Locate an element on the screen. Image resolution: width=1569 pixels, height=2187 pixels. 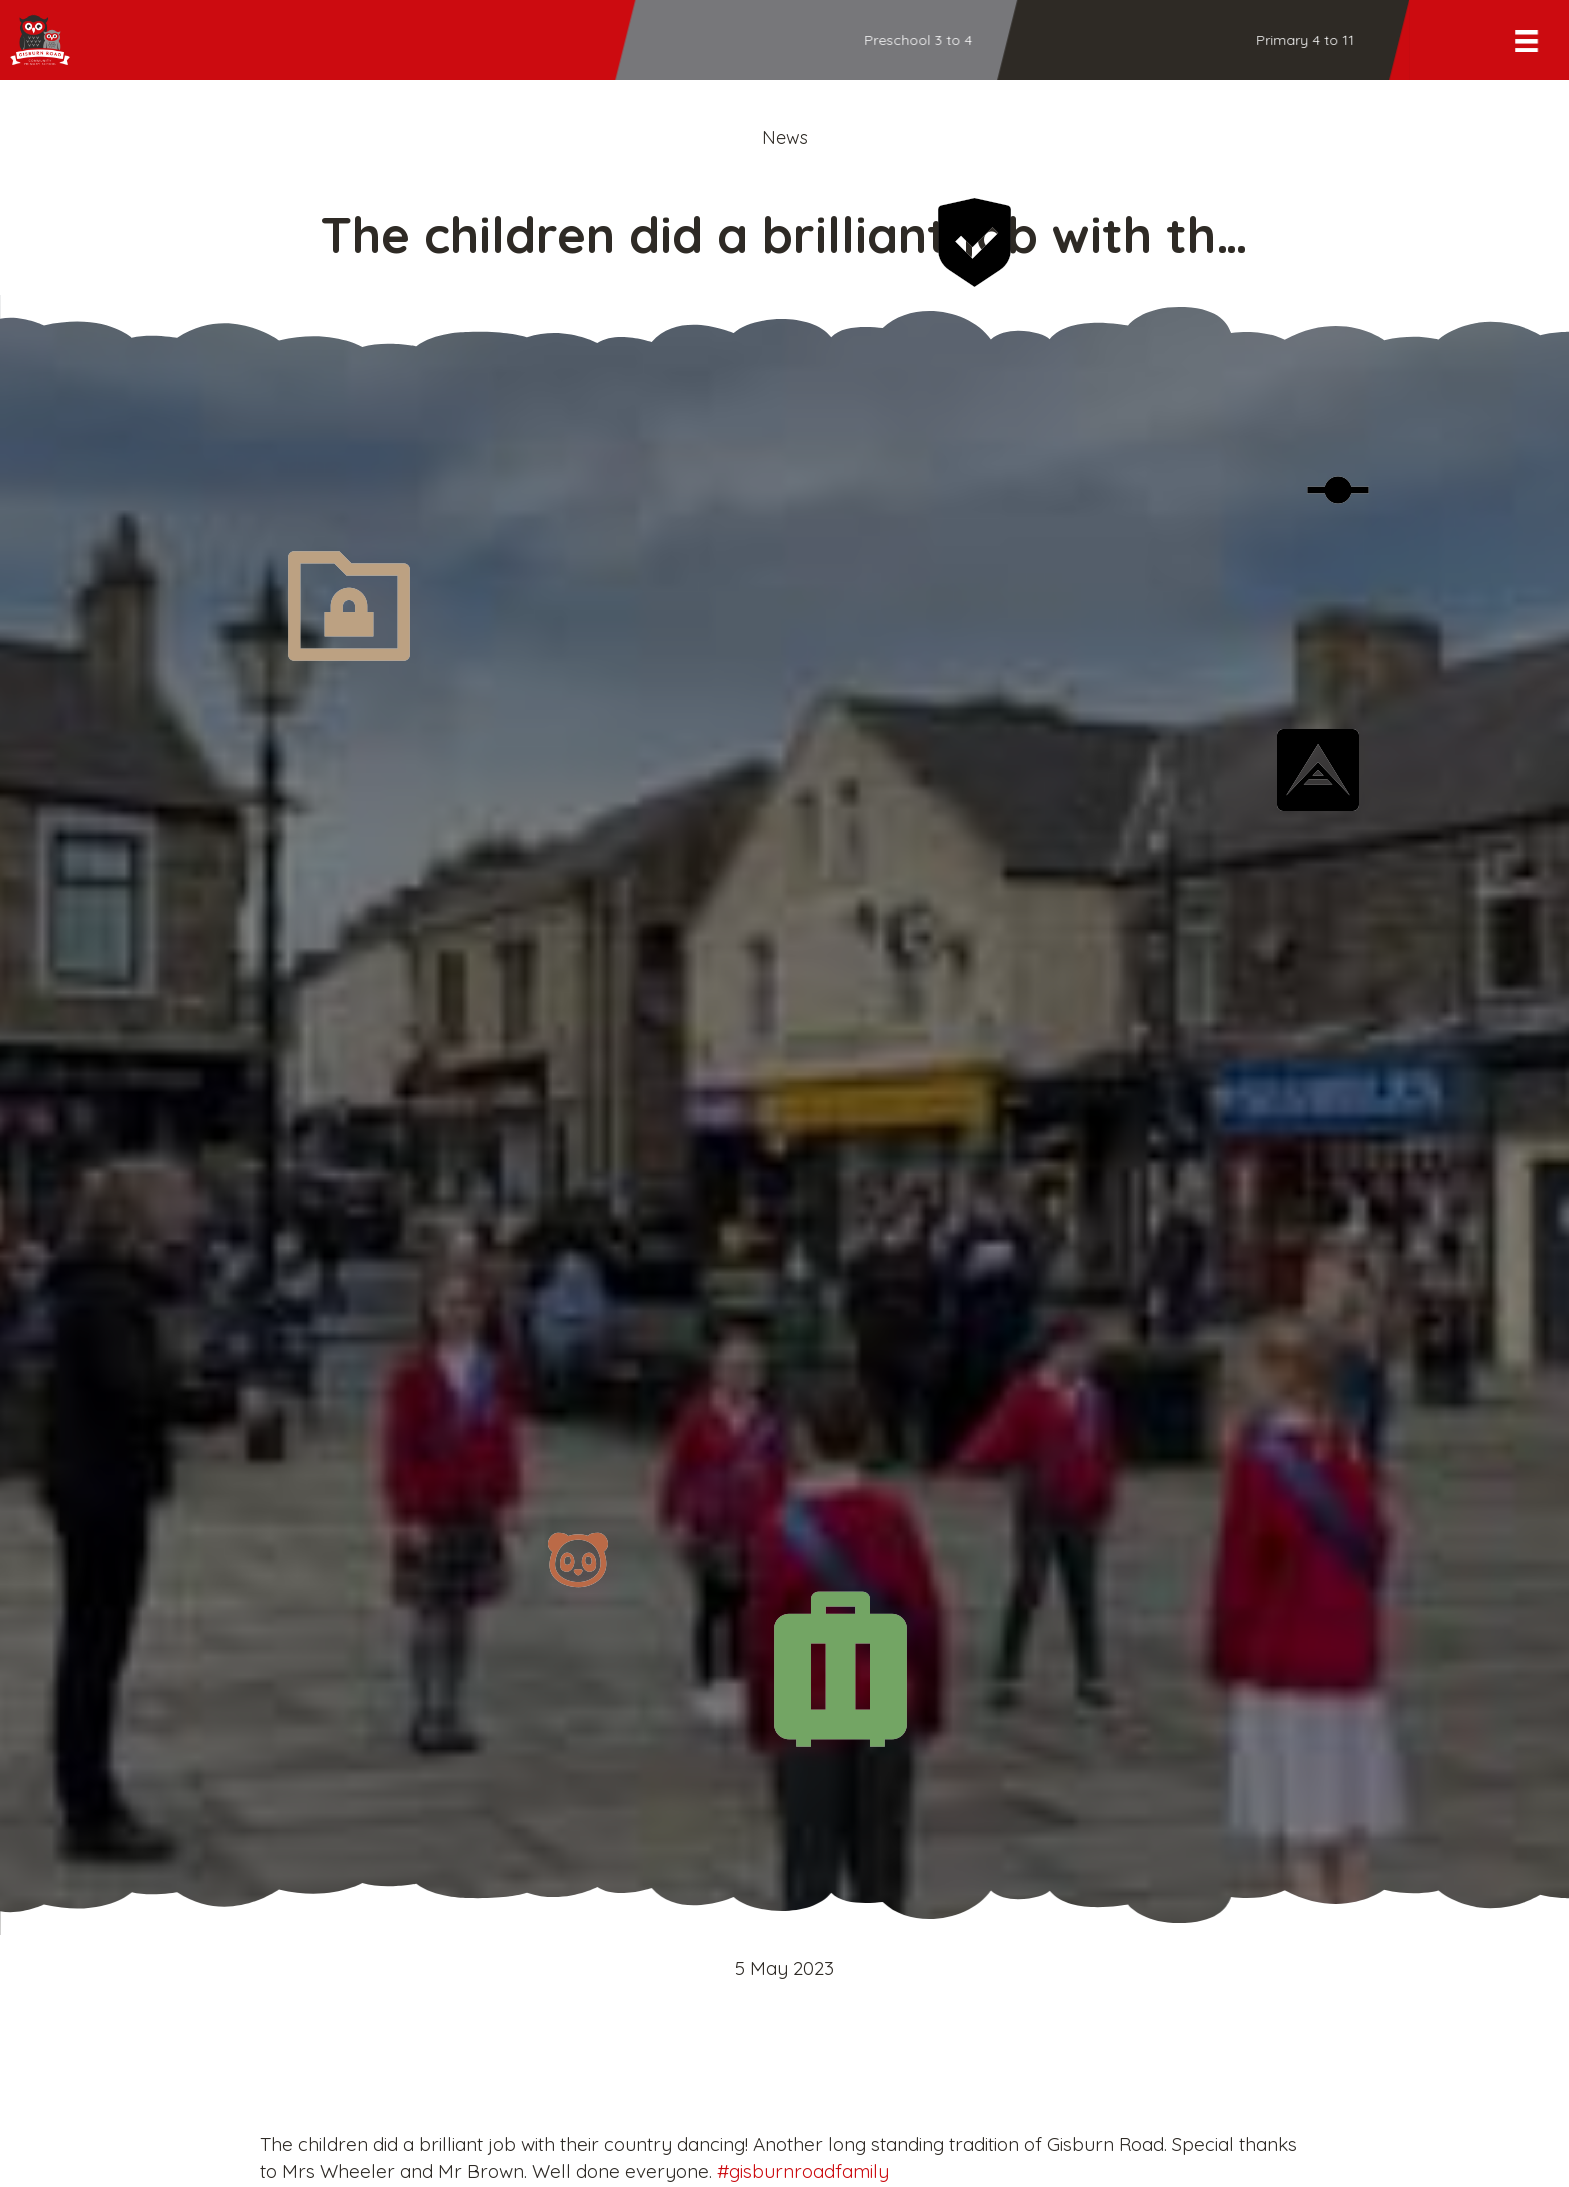
indicates verified security or protection status is located at coordinates (974, 242).